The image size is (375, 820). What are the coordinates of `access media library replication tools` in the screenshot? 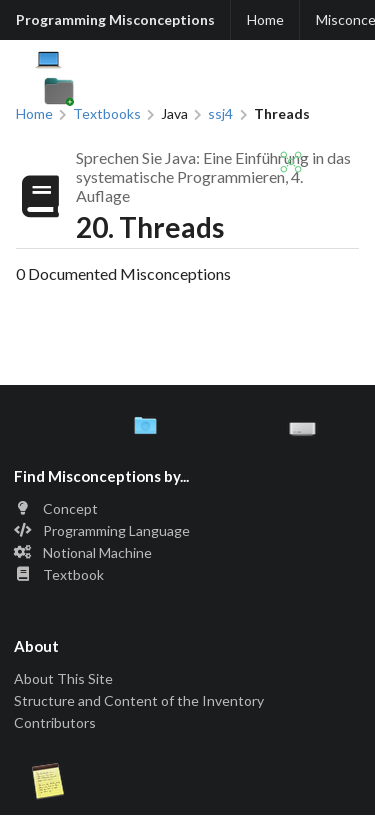 It's located at (291, 162).